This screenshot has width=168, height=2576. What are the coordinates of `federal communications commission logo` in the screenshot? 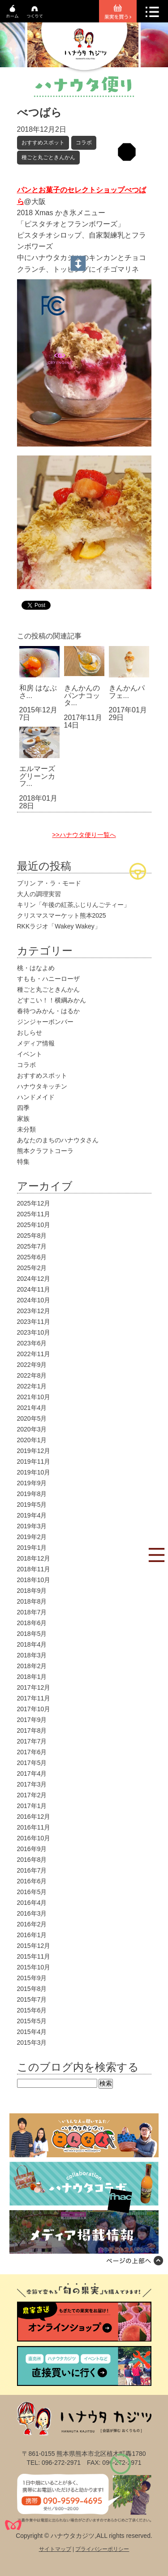 It's located at (53, 306).